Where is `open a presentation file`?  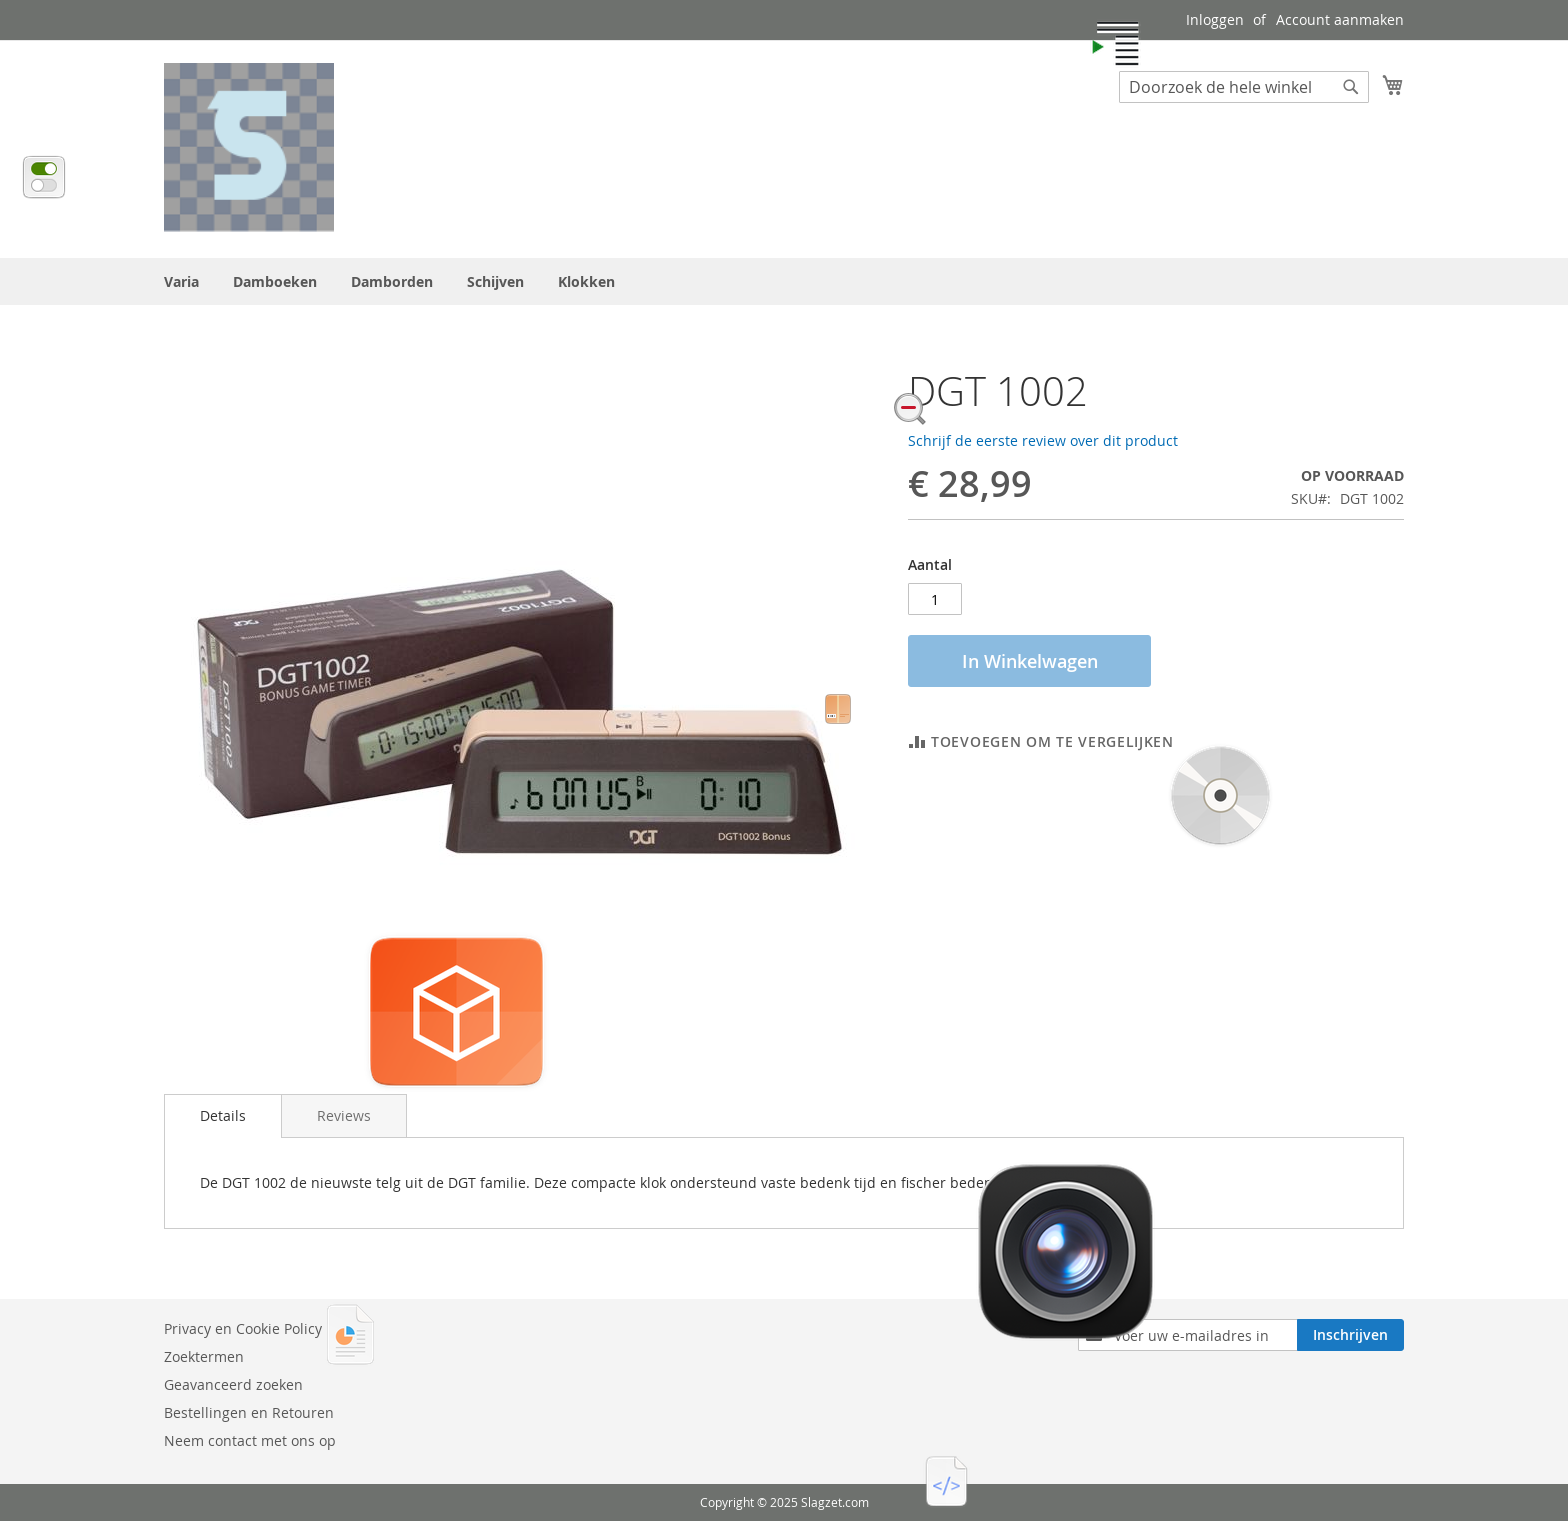
open a presentation file is located at coordinates (350, 1334).